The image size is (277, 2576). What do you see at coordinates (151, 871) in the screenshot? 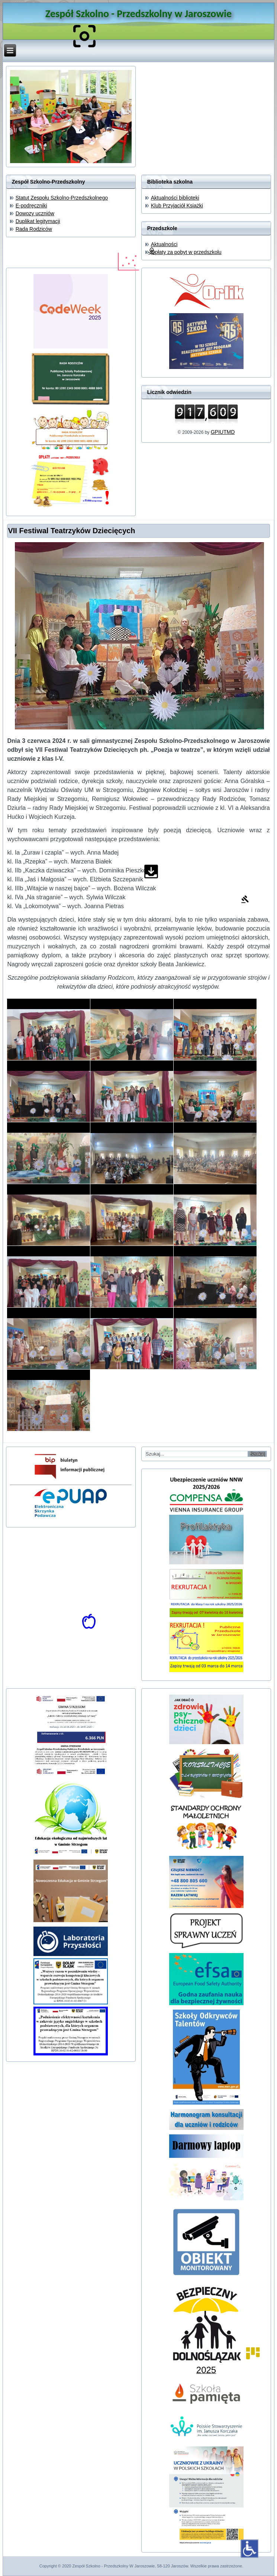
I see `download file to inbox or tray` at bounding box center [151, 871].